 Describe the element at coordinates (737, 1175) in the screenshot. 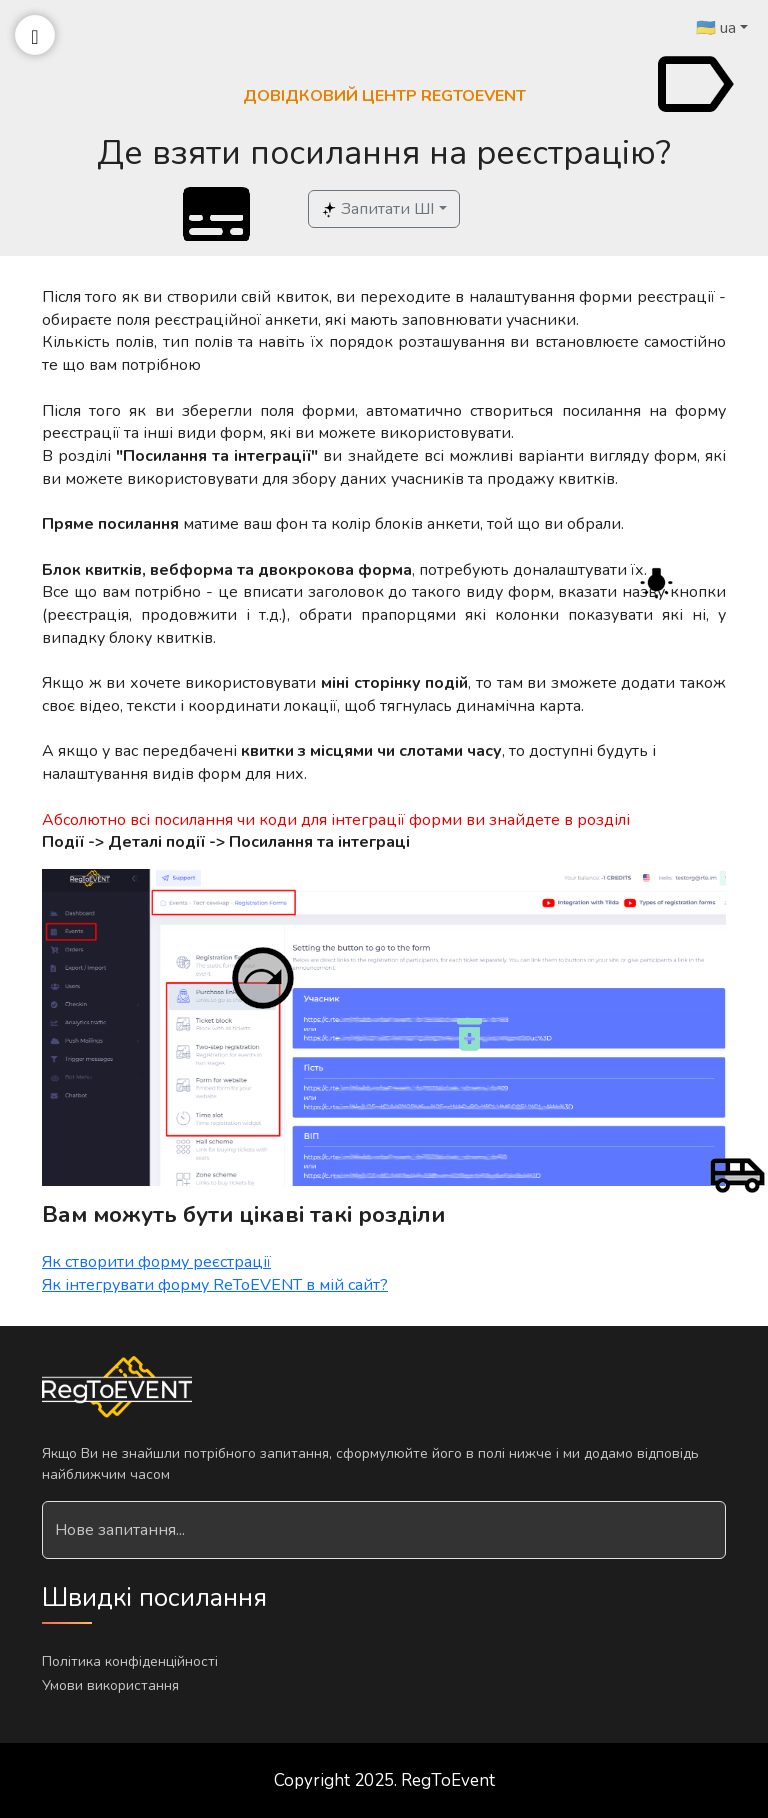

I see `access airport shuttle services` at that location.